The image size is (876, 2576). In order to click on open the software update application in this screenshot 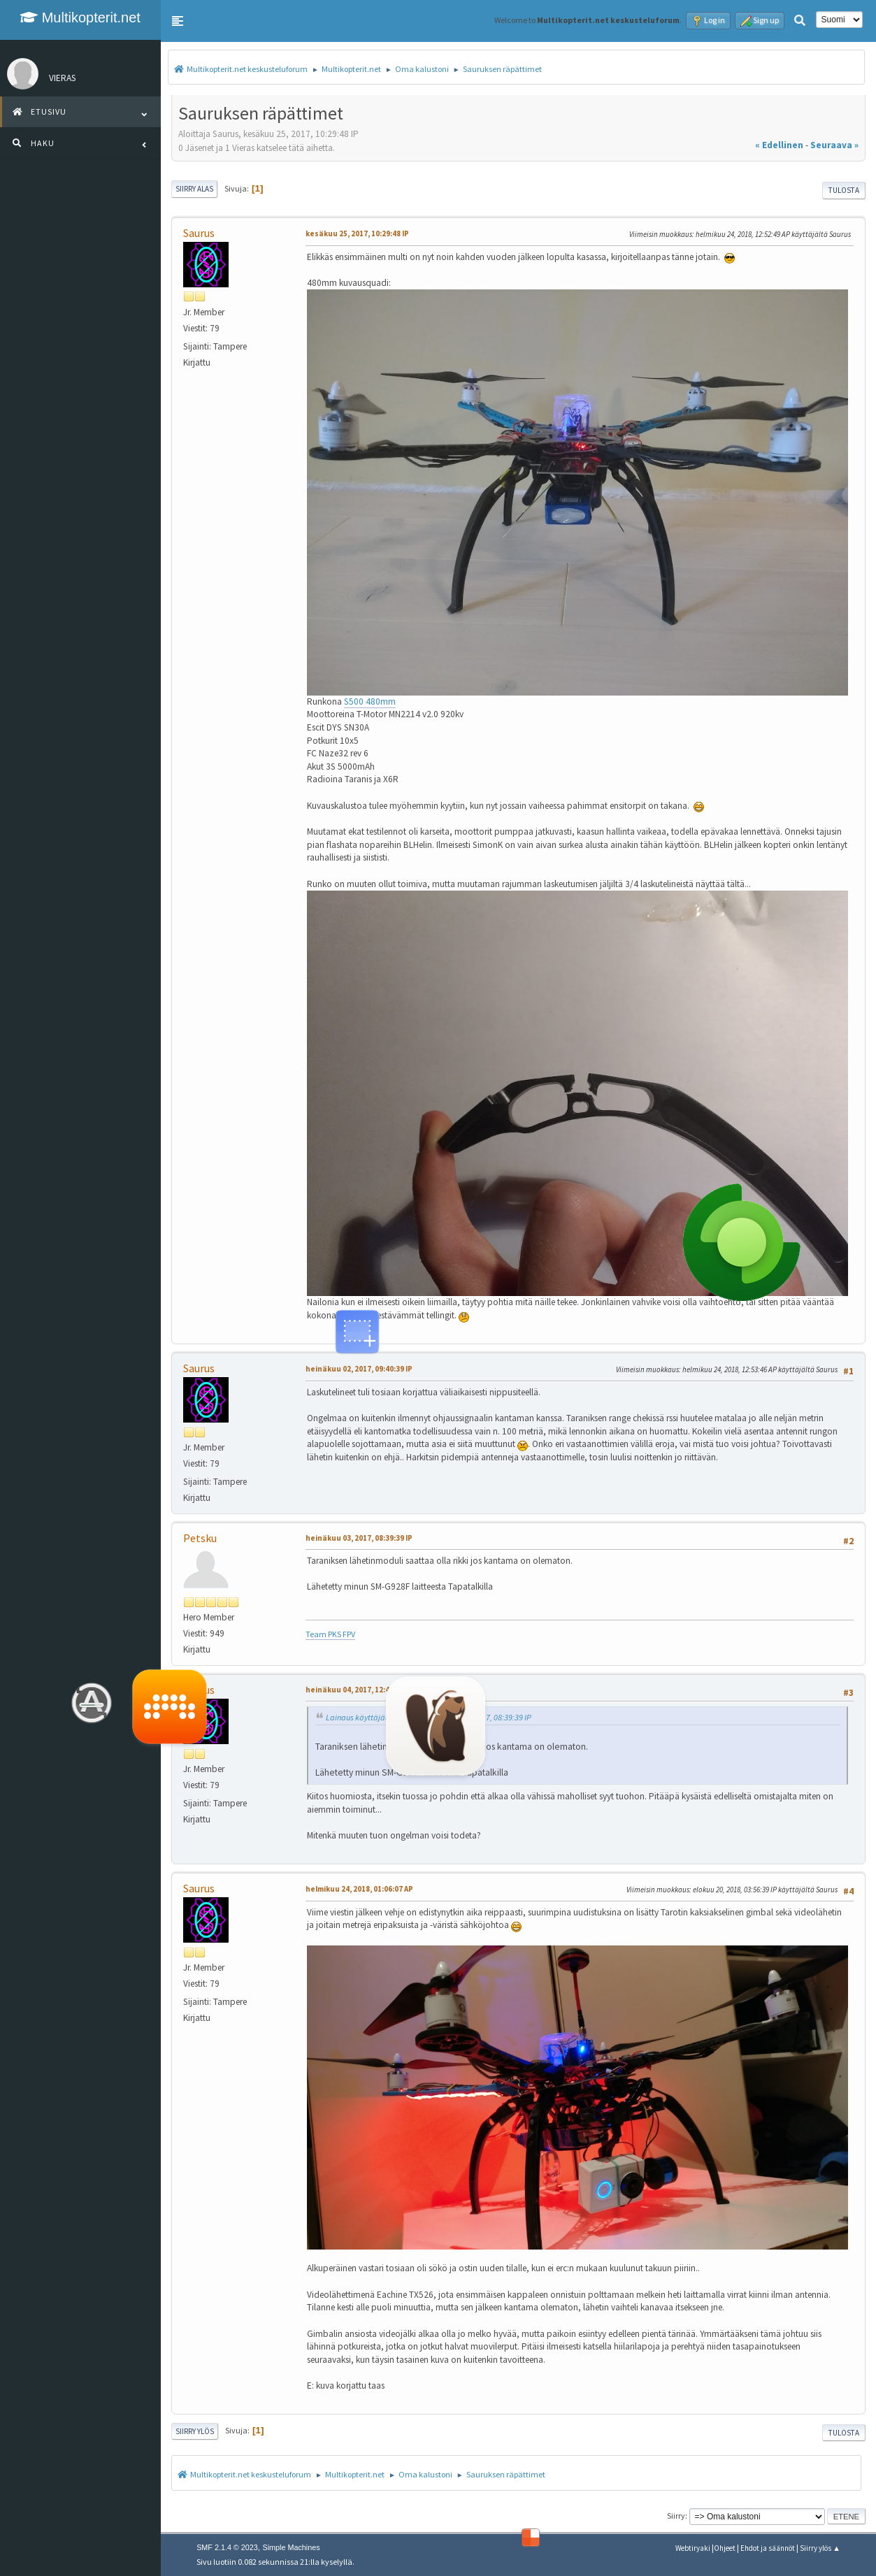, I will do `click(92, 1703)`.